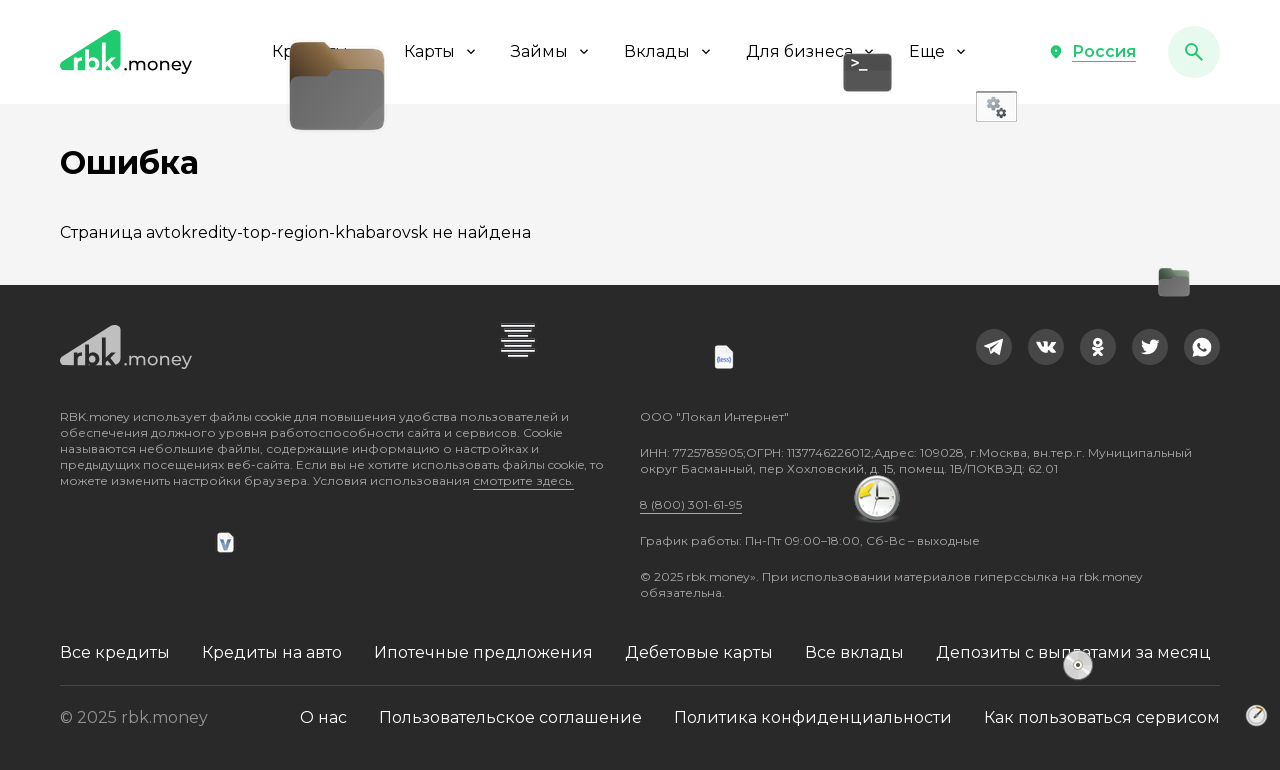 This screenshot has width=1280, height=770. Describe the element at coordinates (996, 106) in the screenshot. I see `run an executable program or application` at that location.